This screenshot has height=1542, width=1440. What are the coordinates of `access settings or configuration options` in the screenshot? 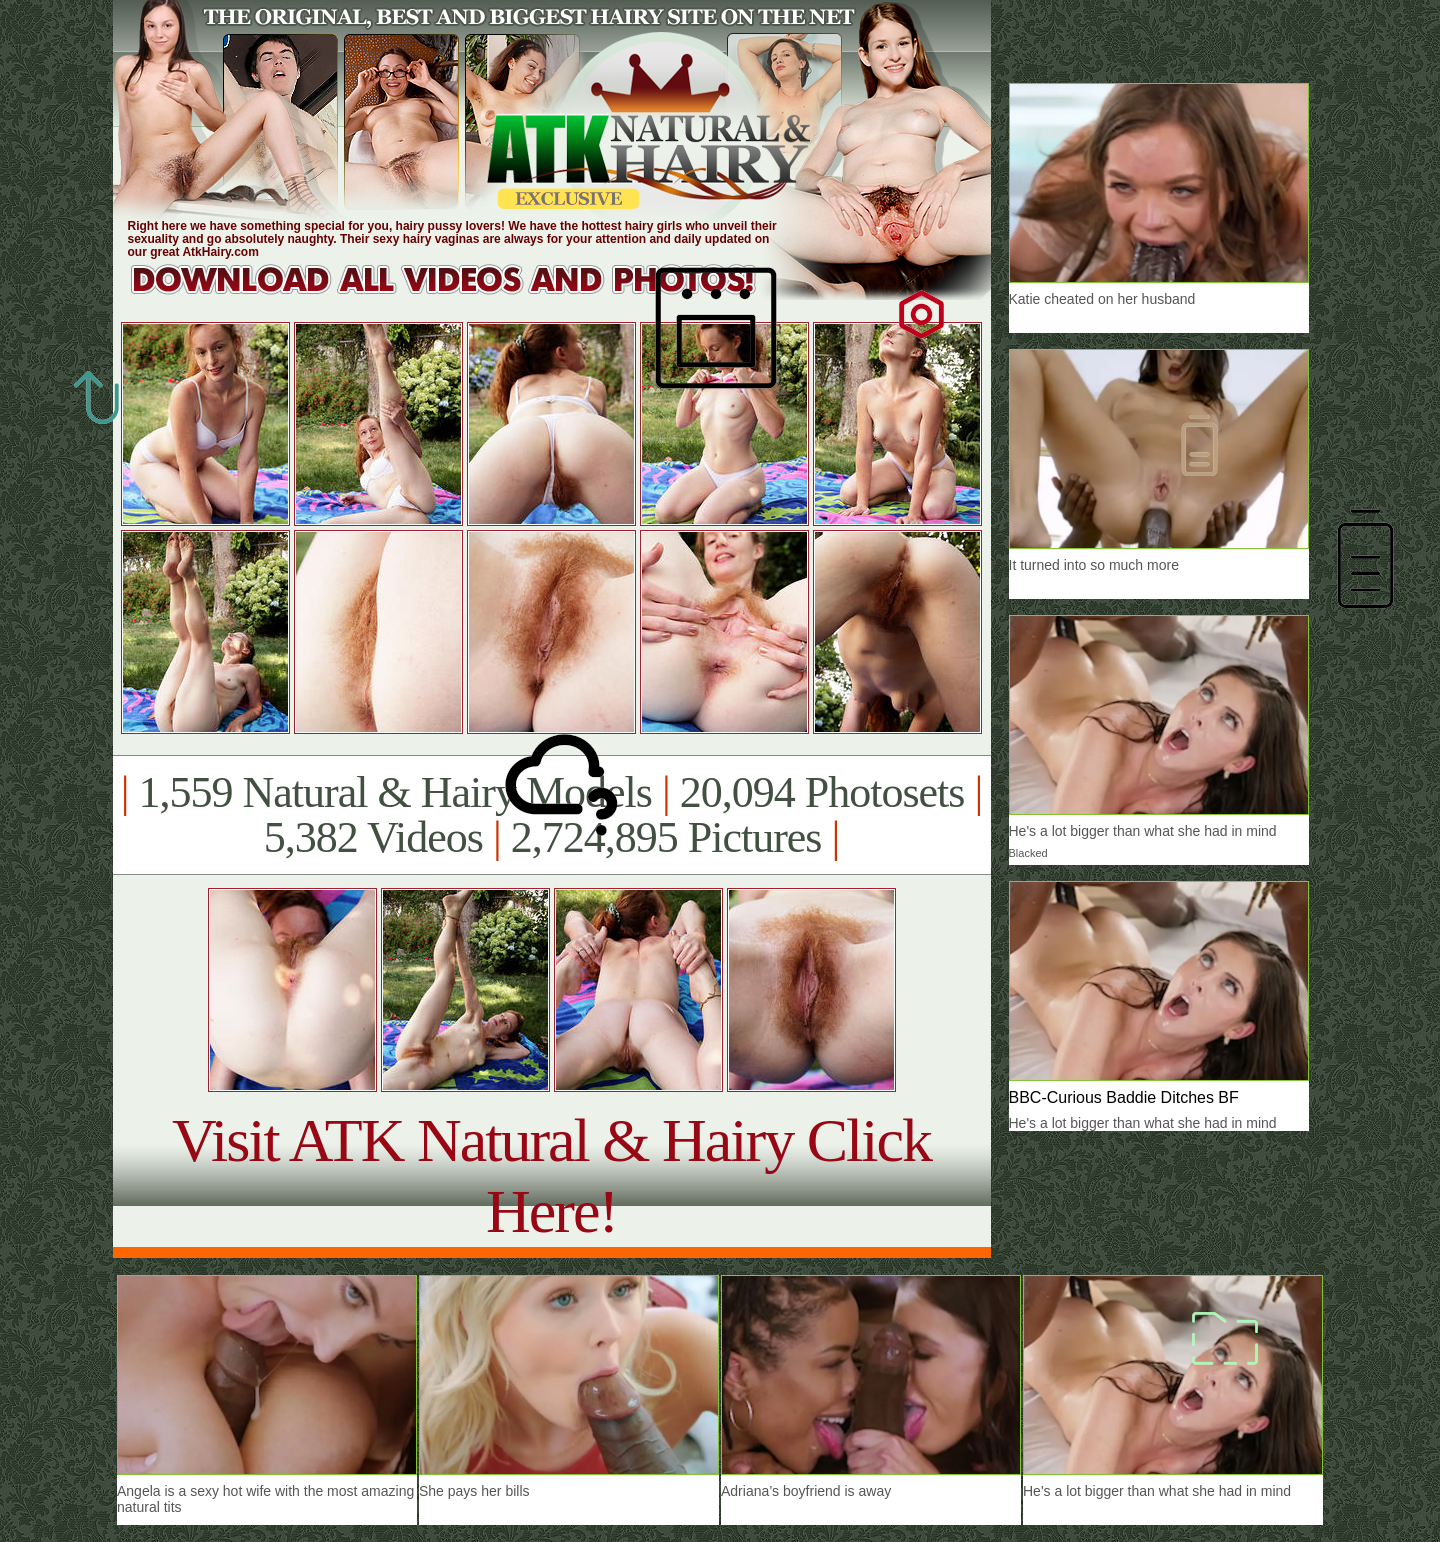 It's located at (921, 314).